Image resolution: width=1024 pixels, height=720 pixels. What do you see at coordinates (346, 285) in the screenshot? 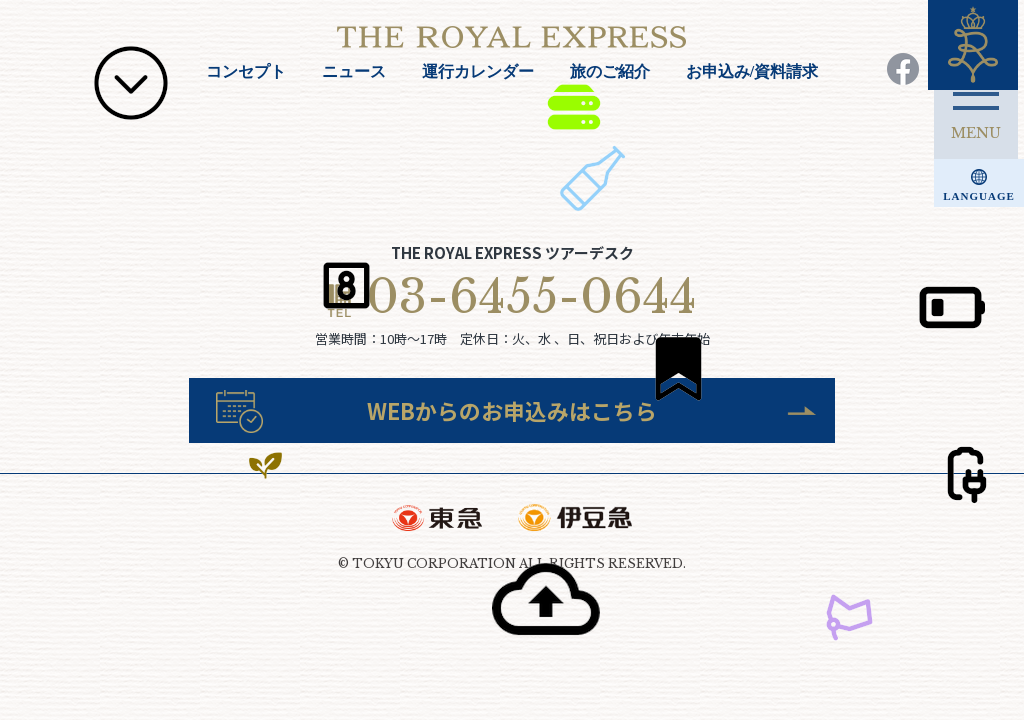
I see `select or input the number eight` at bounding box center [346, 285].